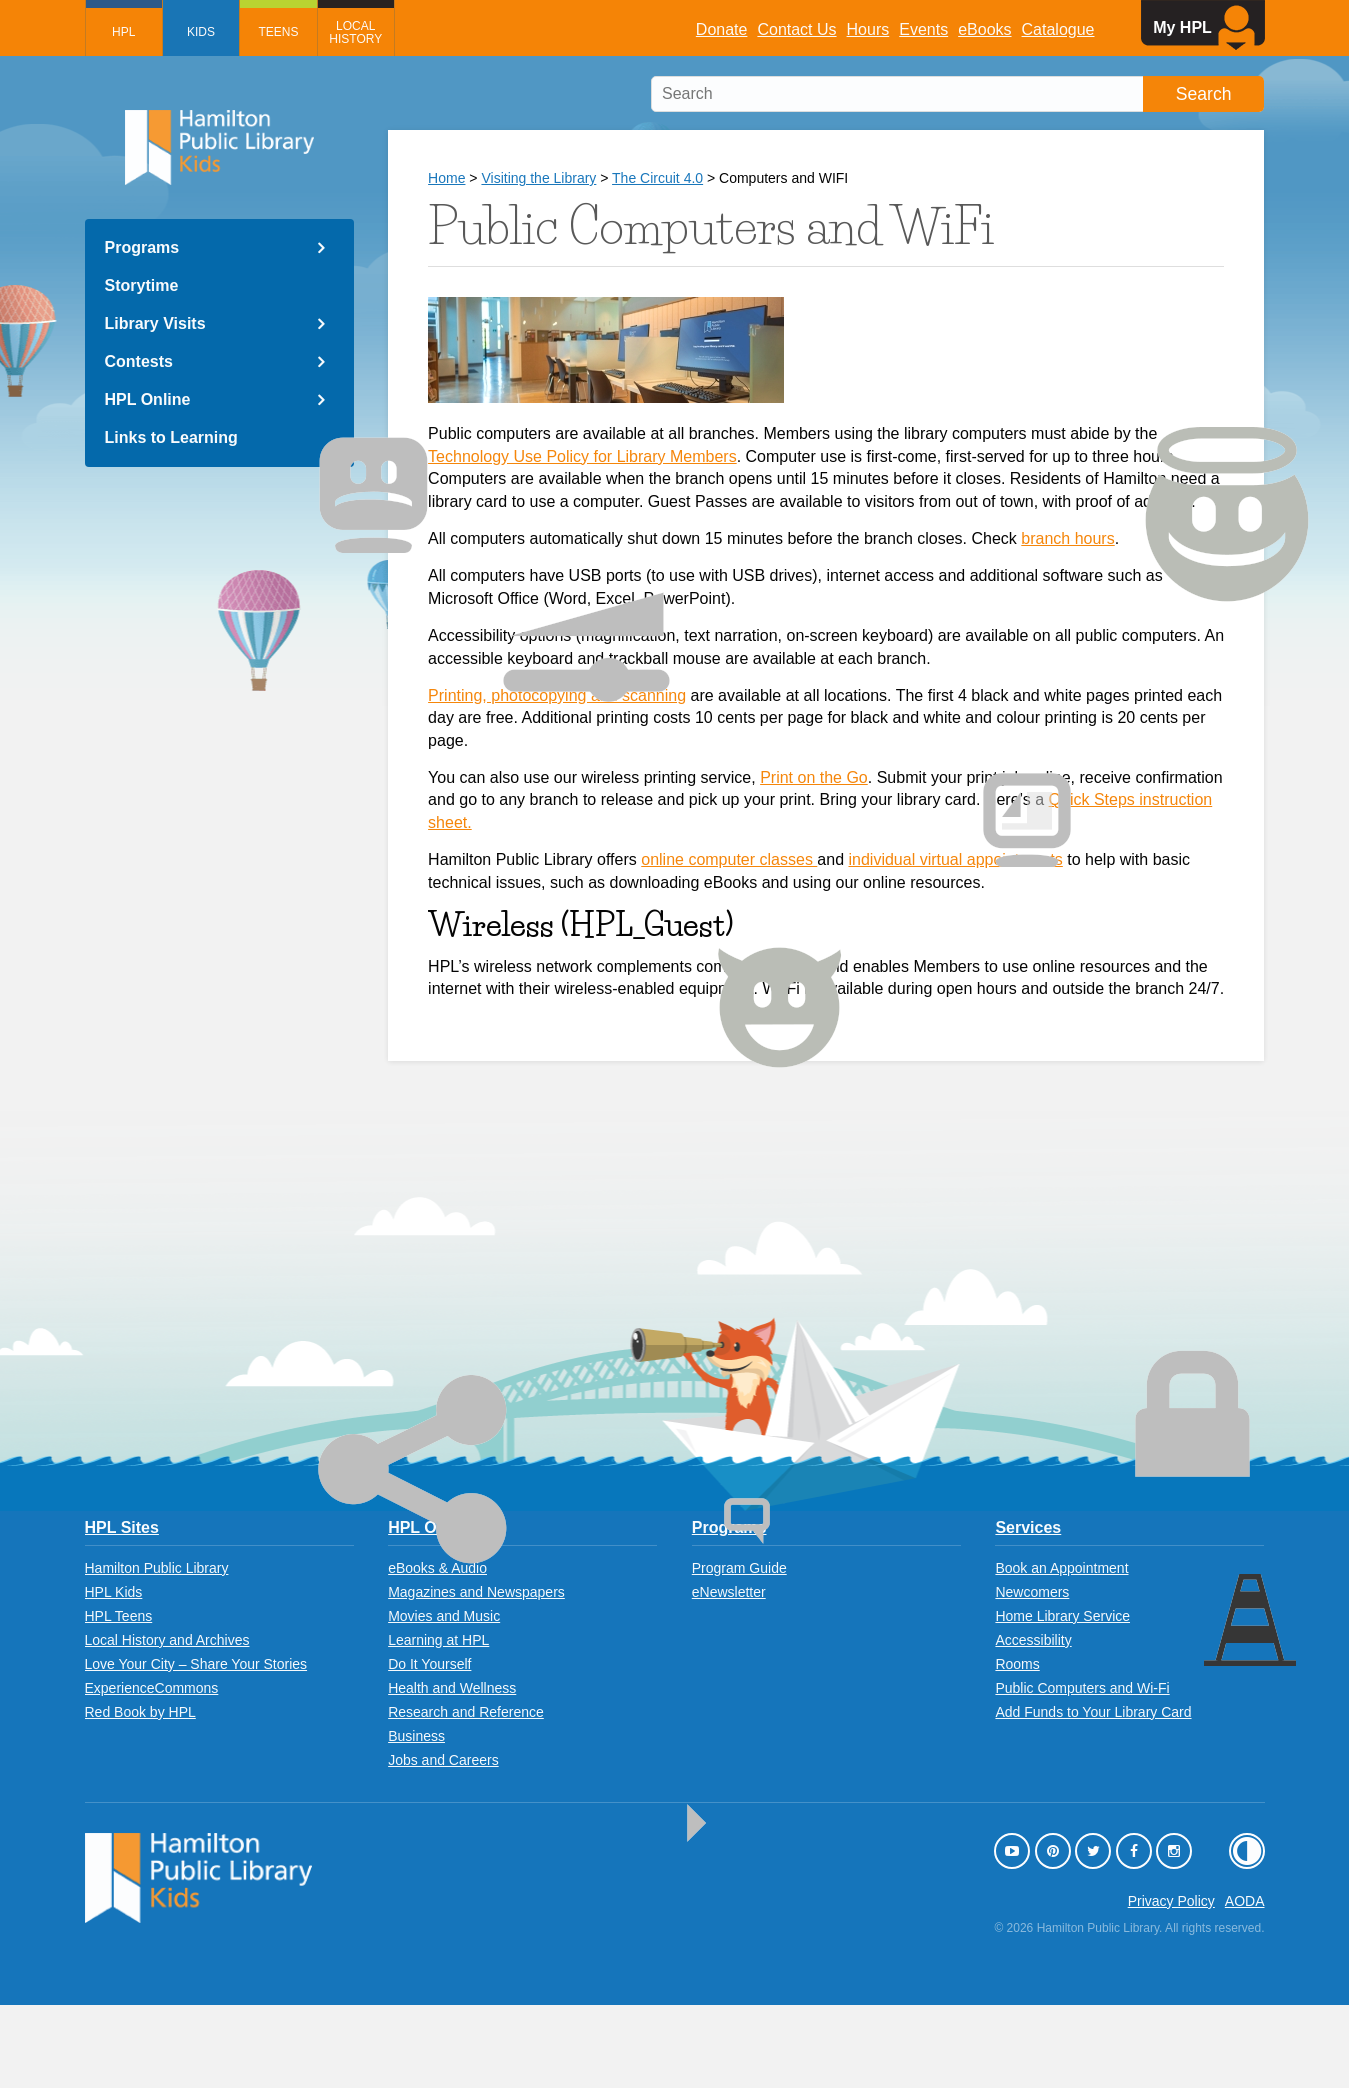 The width and height of the screenshot is (1349, 2088). I want to click on indicates a secure connection, so click(1192, 1419).